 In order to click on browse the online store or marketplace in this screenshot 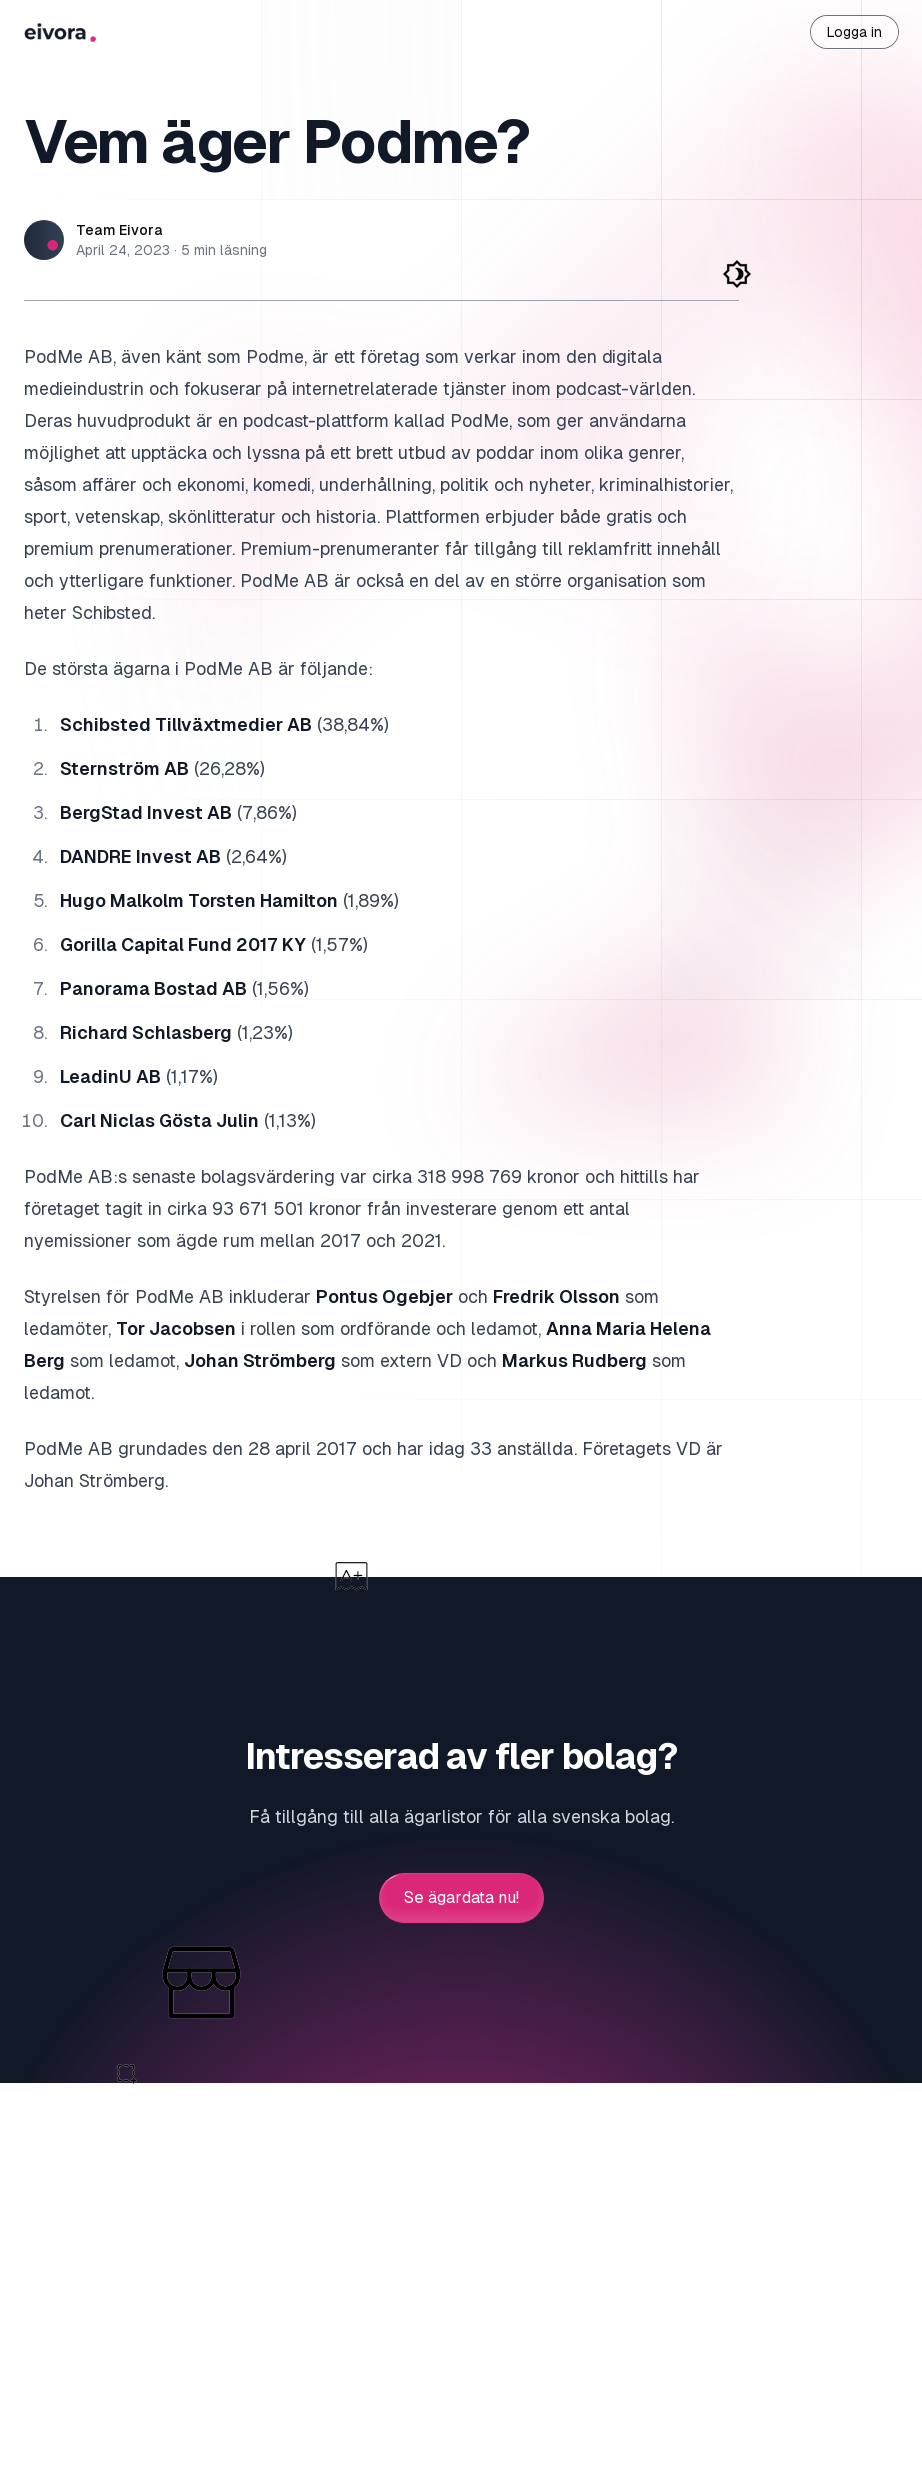, I will do `click(201, 1982)`.